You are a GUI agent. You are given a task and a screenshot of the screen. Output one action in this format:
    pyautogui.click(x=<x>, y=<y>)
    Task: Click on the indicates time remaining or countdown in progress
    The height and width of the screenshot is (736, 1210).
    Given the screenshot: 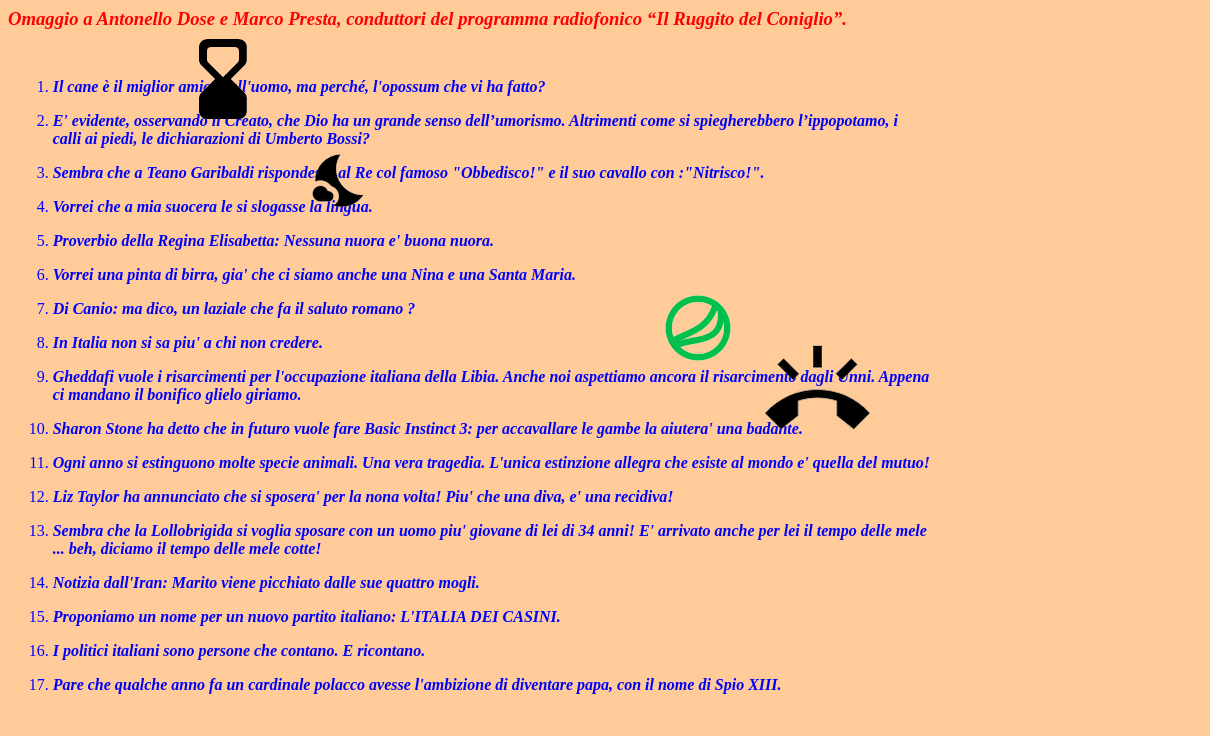 What is the action you would take?
    pyautogui.click(x=223, y=79)
    